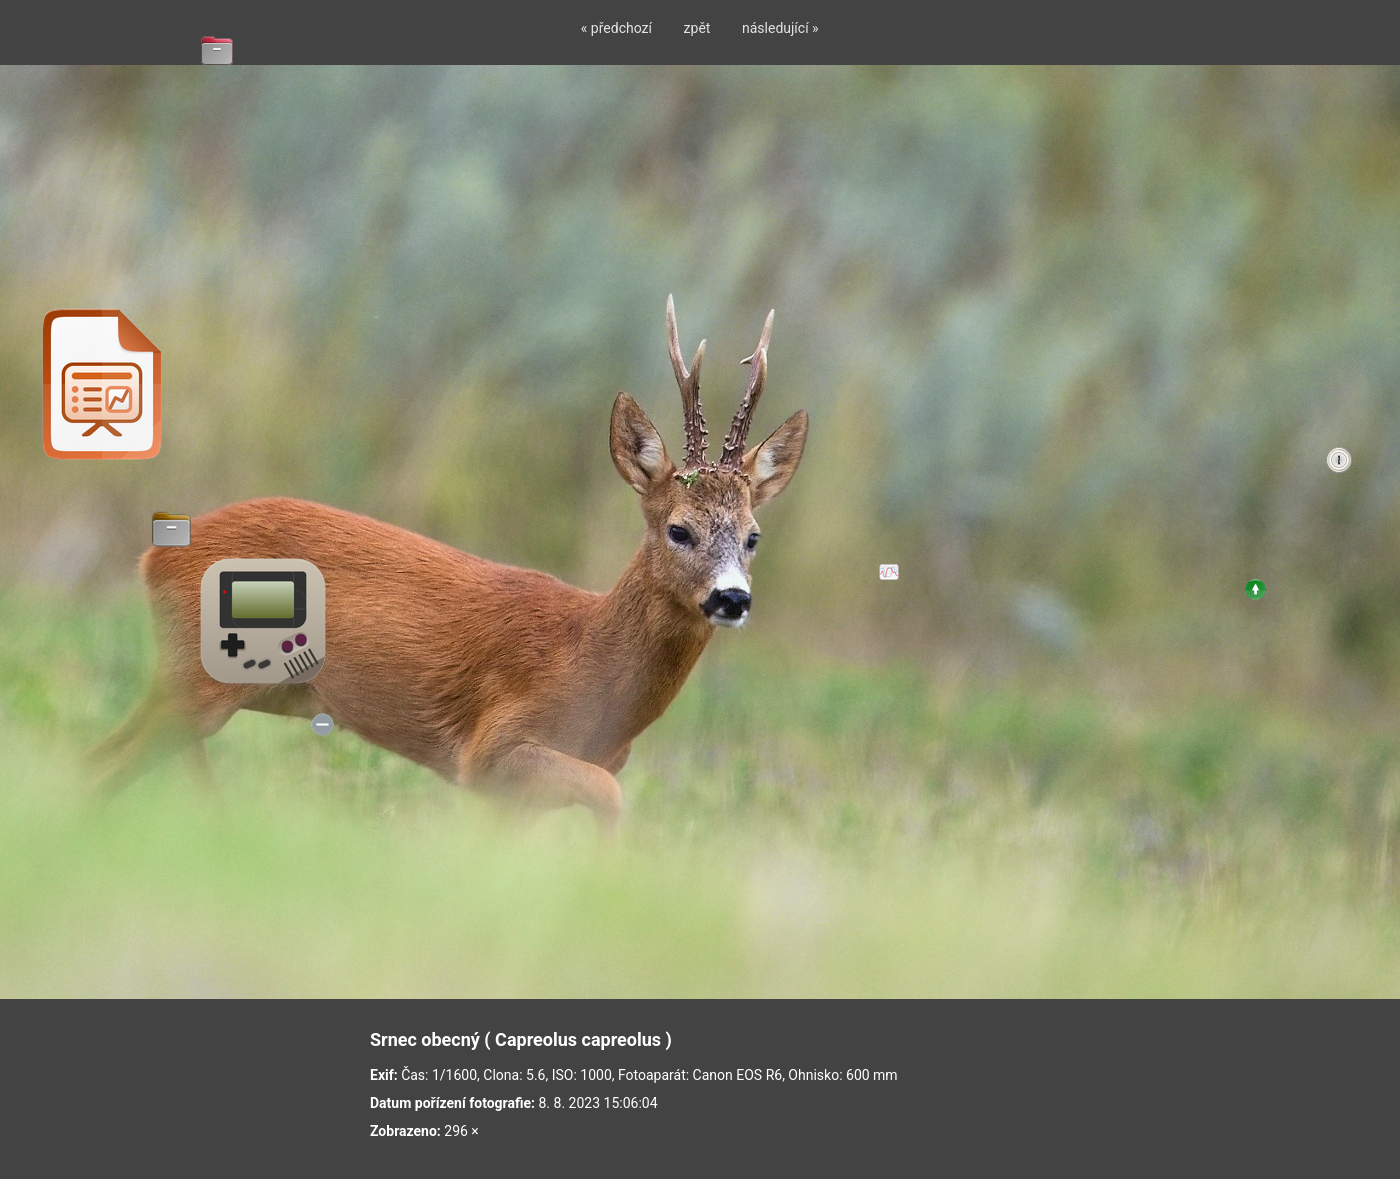 This screenshot has width=1400, height=1179. I want to click on launch cartridges retro game emulator, so click(263, 621).